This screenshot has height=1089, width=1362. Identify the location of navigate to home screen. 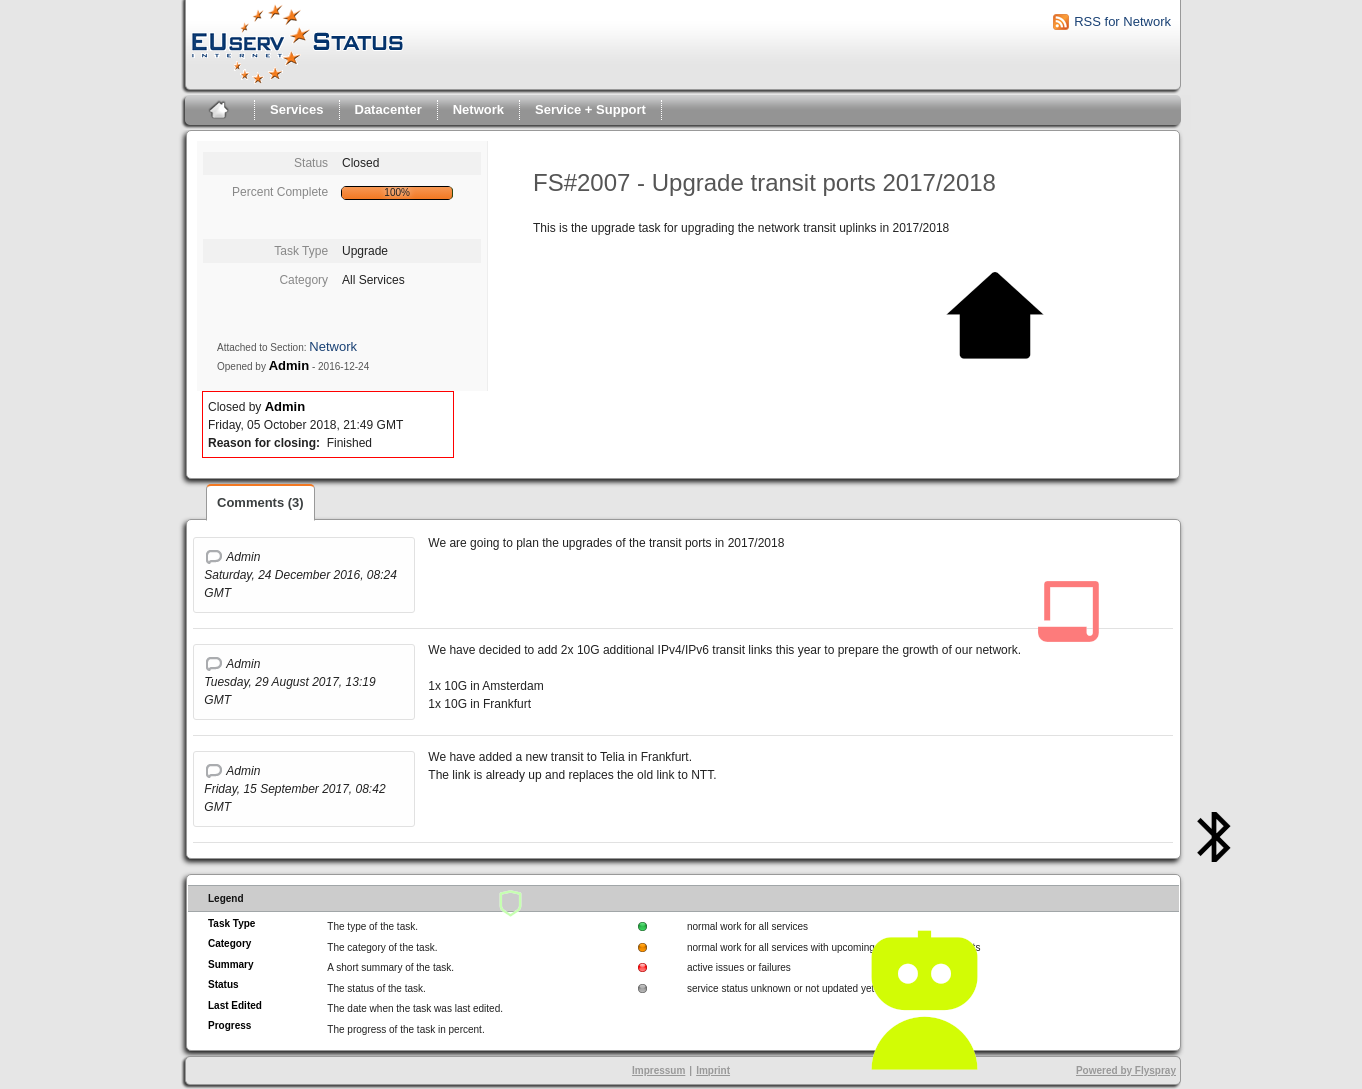
(995, 319).